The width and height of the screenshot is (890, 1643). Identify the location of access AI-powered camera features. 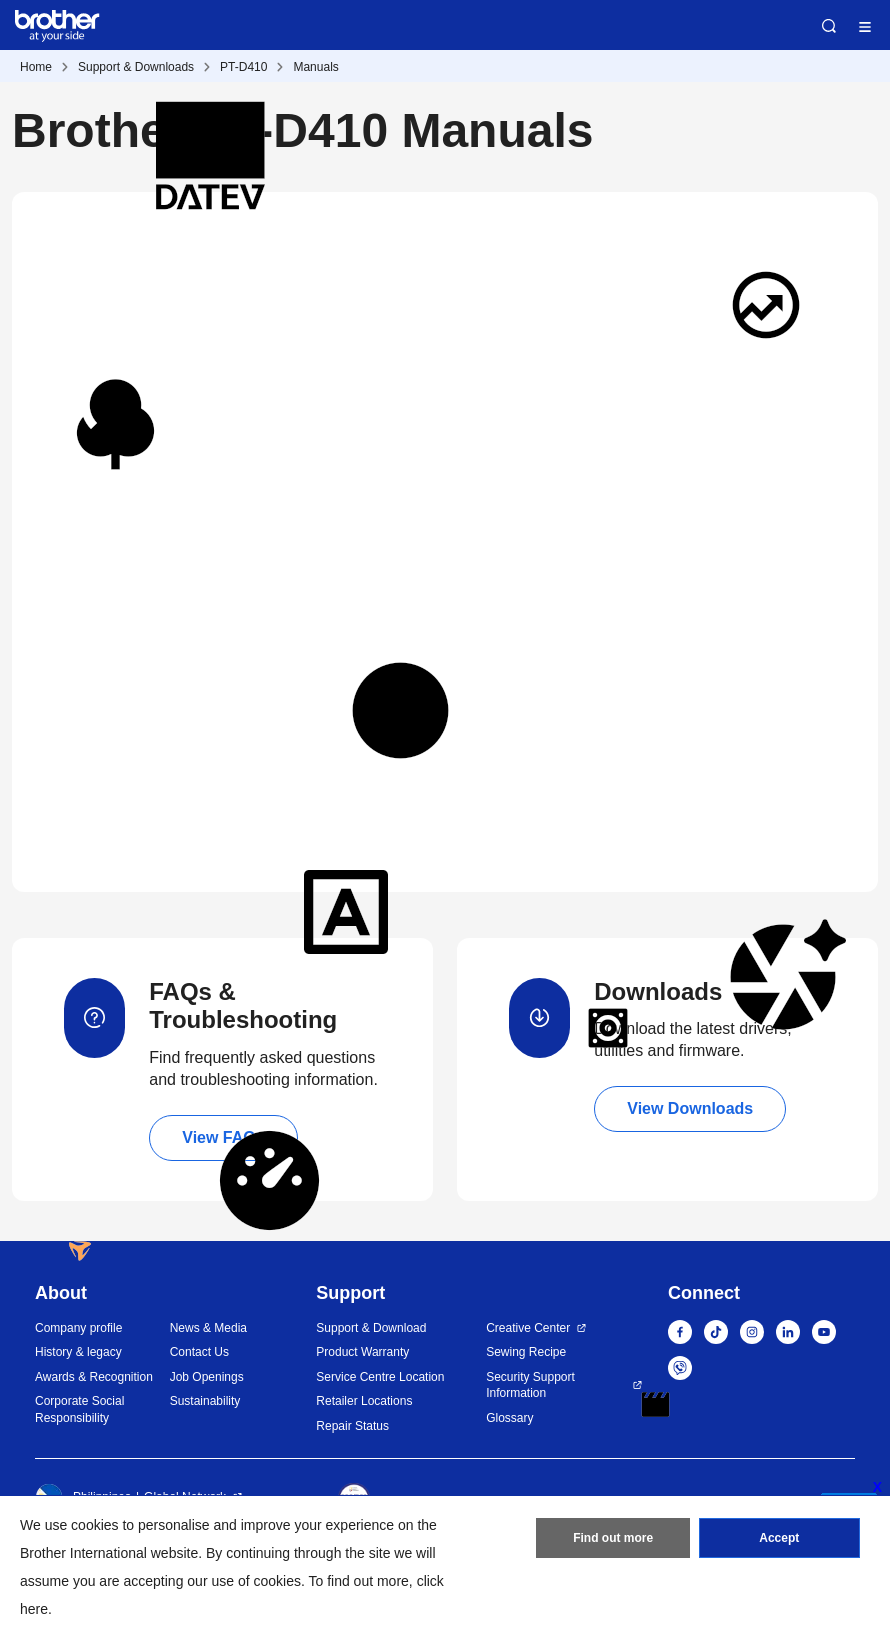
(783, 977).